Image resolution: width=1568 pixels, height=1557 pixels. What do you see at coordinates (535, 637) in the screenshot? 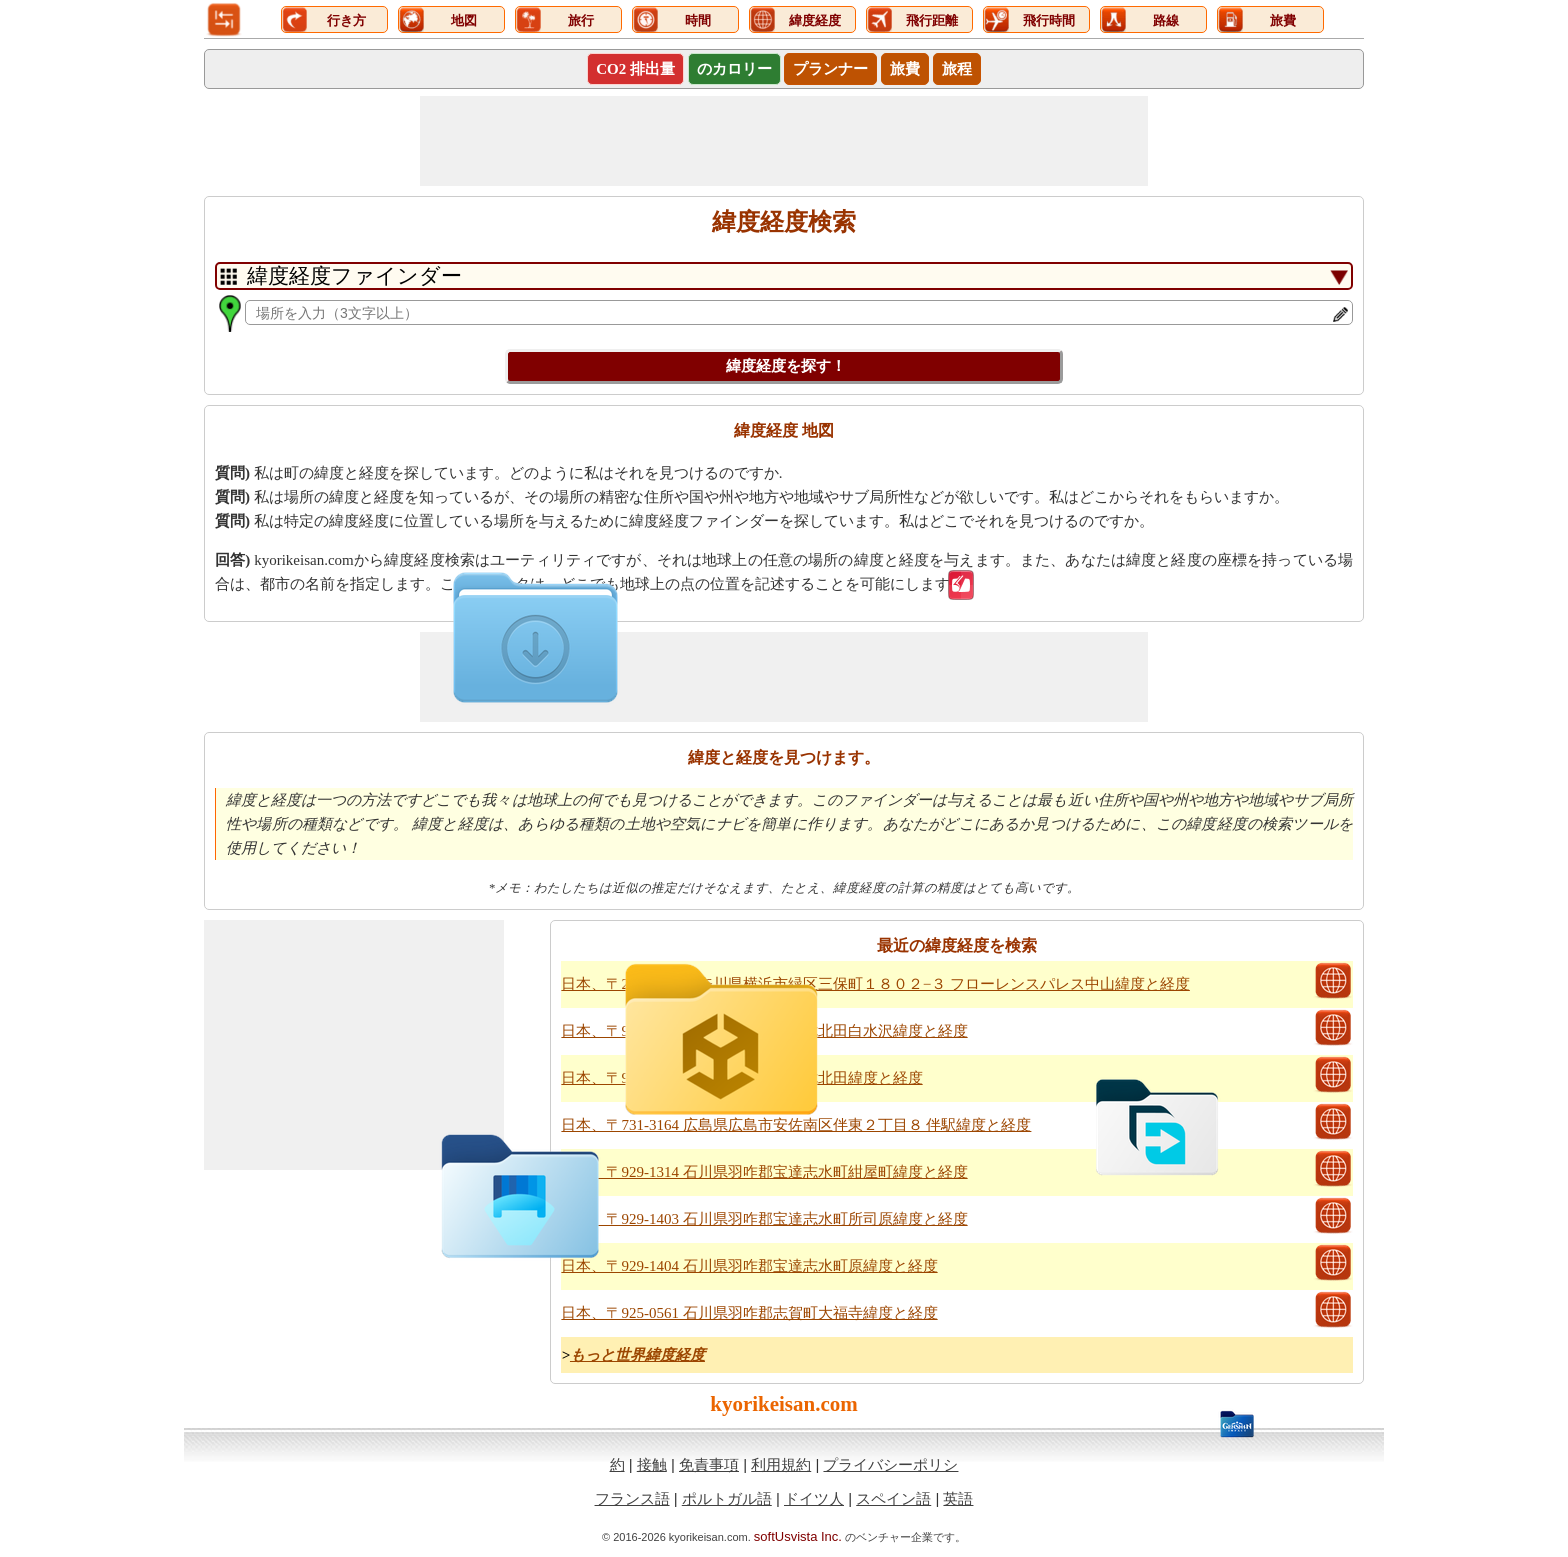
I see `open downloads folder` at bounding box center [535, 637].